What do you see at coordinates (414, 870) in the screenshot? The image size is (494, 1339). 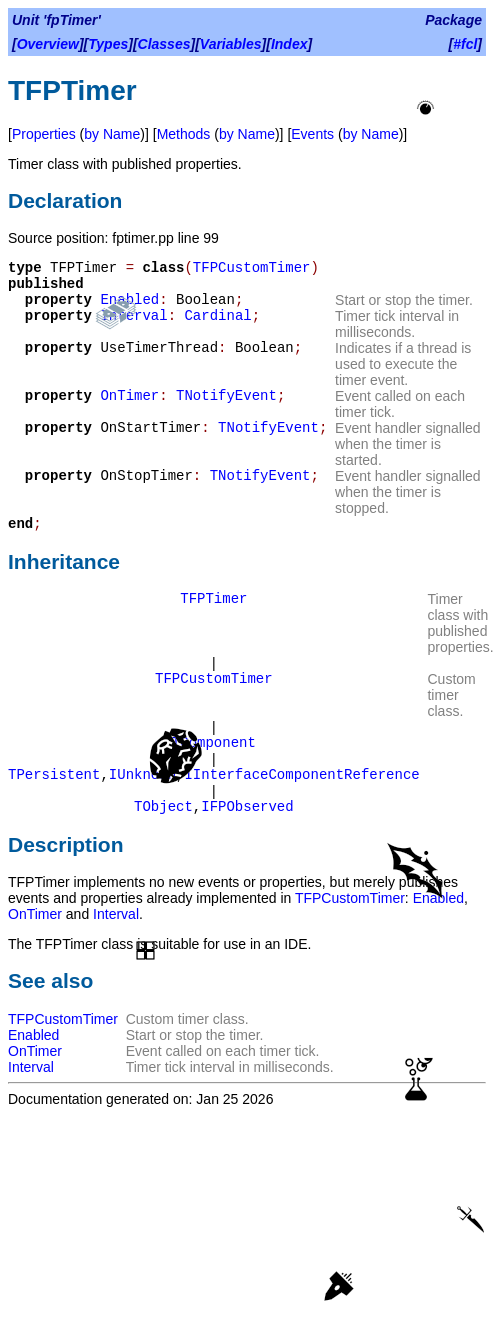 I see `indicates damage or injury status in a game` at bounding box center [414, 870].